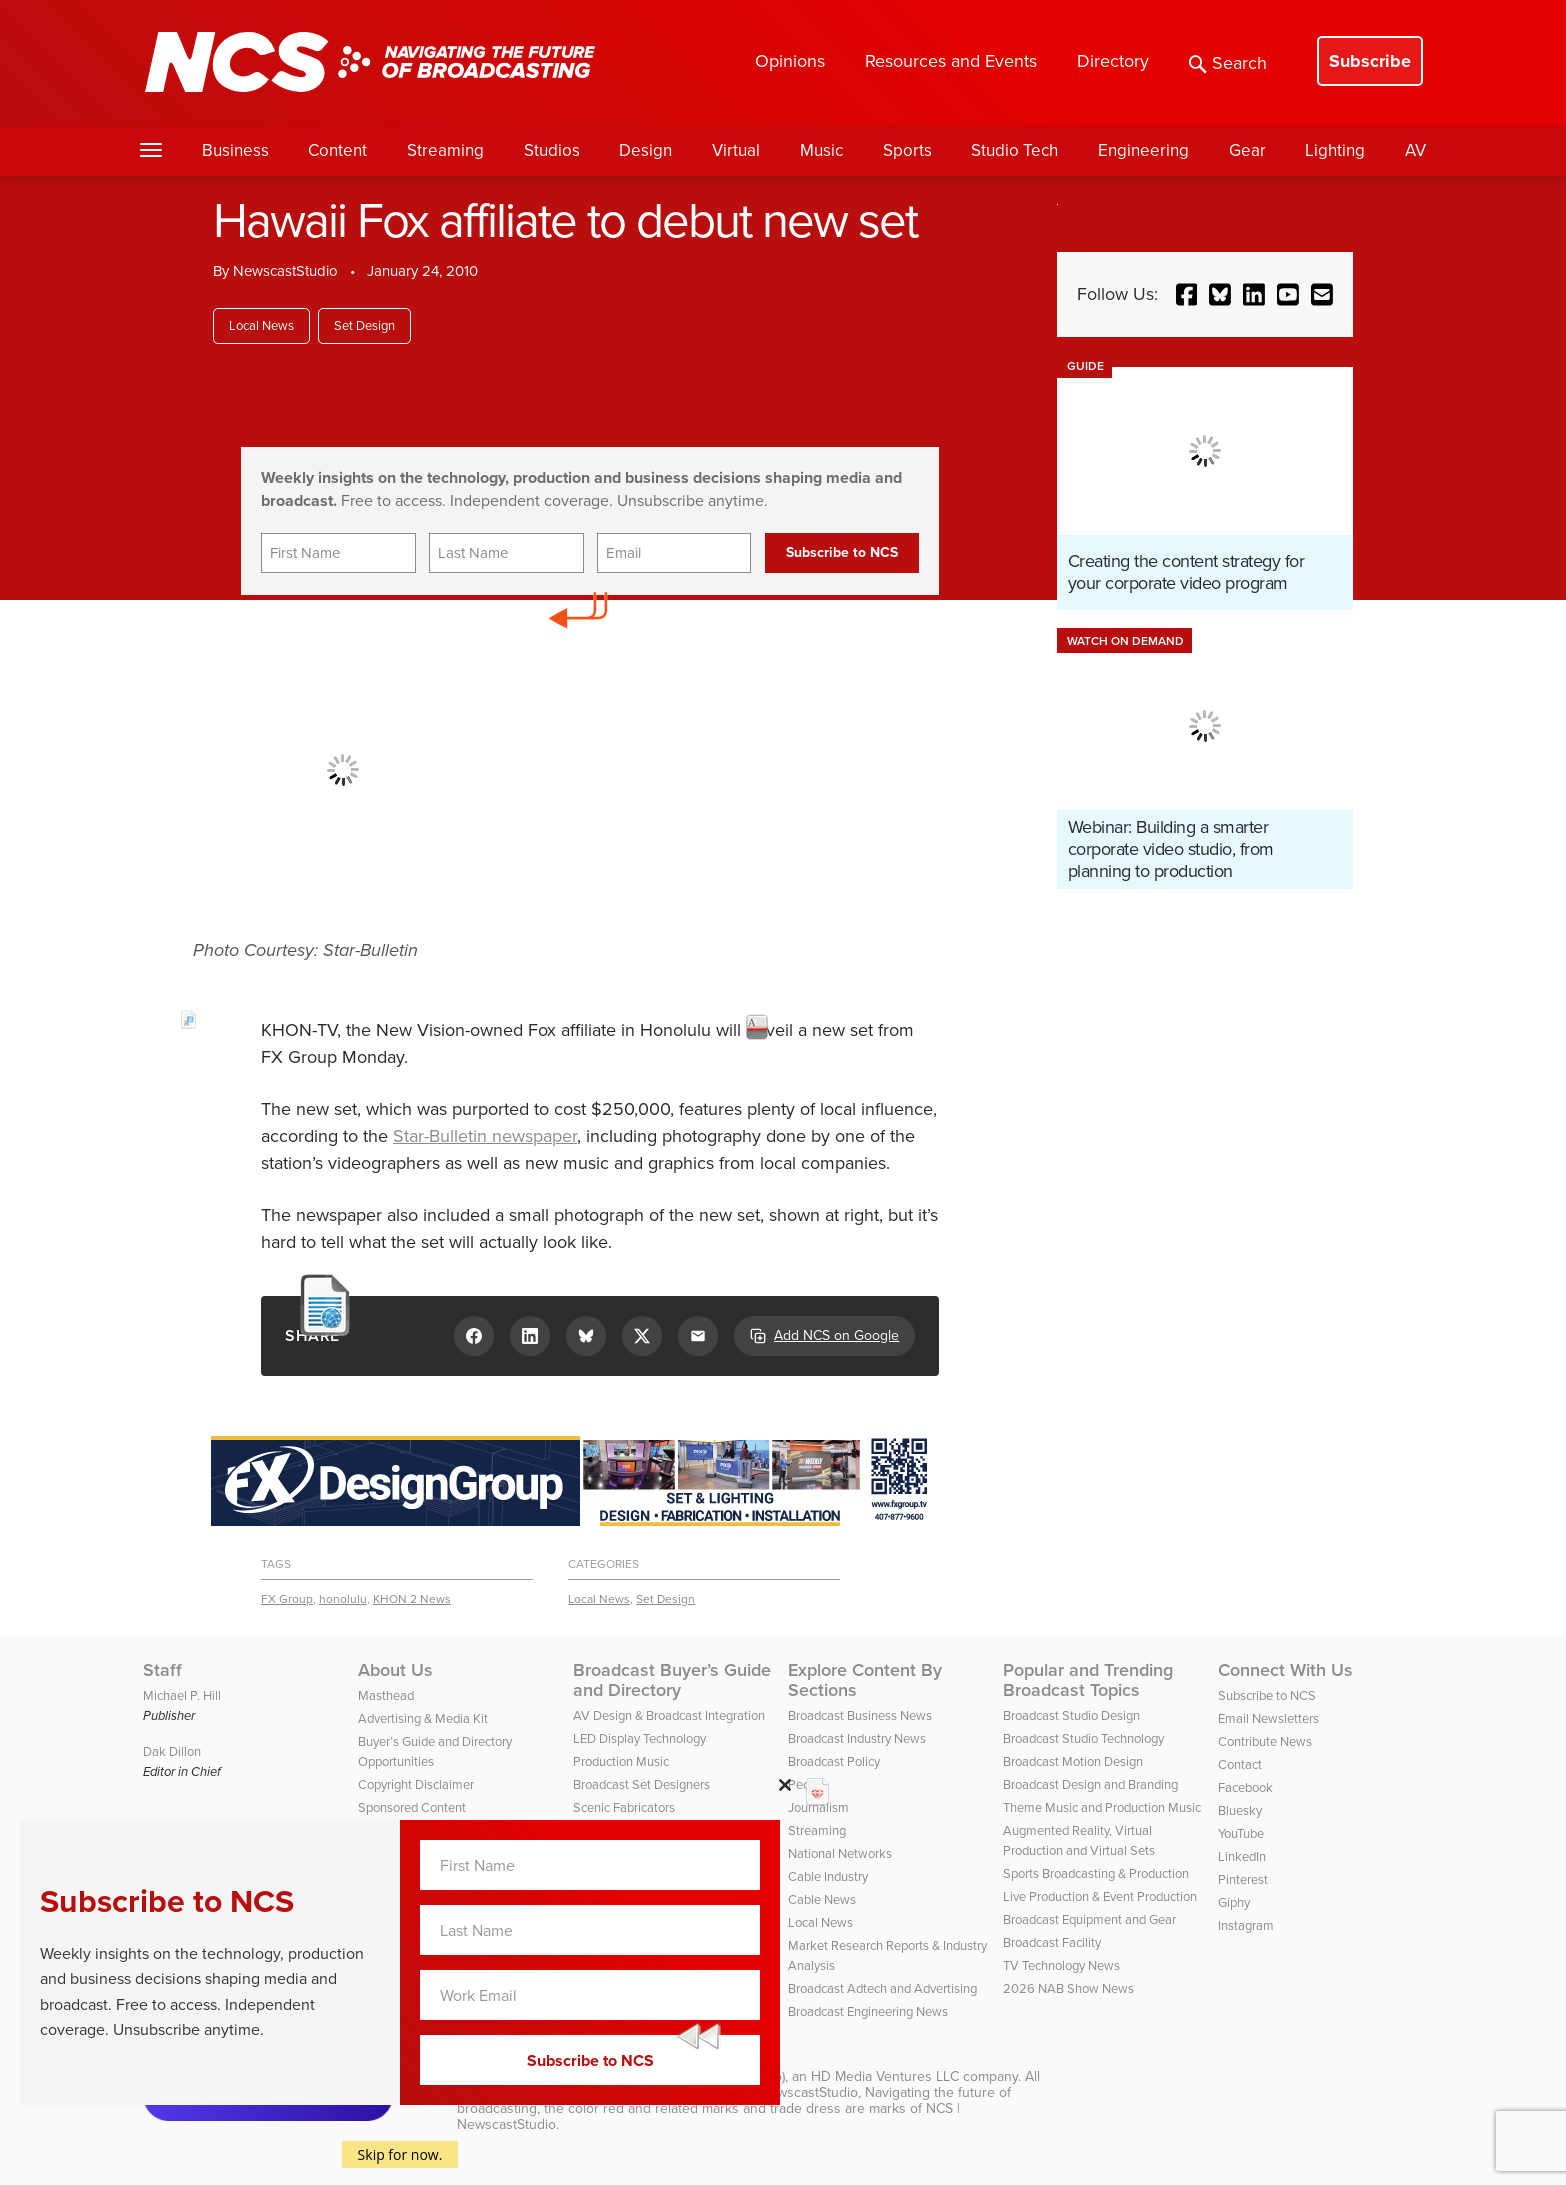 This screenshot has height=2185, width=1566. What do you see at coordinates (697, 2036) in the screenshot?
I see `seek forward in media (right-to-left interface)` at bounding box center [697, 2036].